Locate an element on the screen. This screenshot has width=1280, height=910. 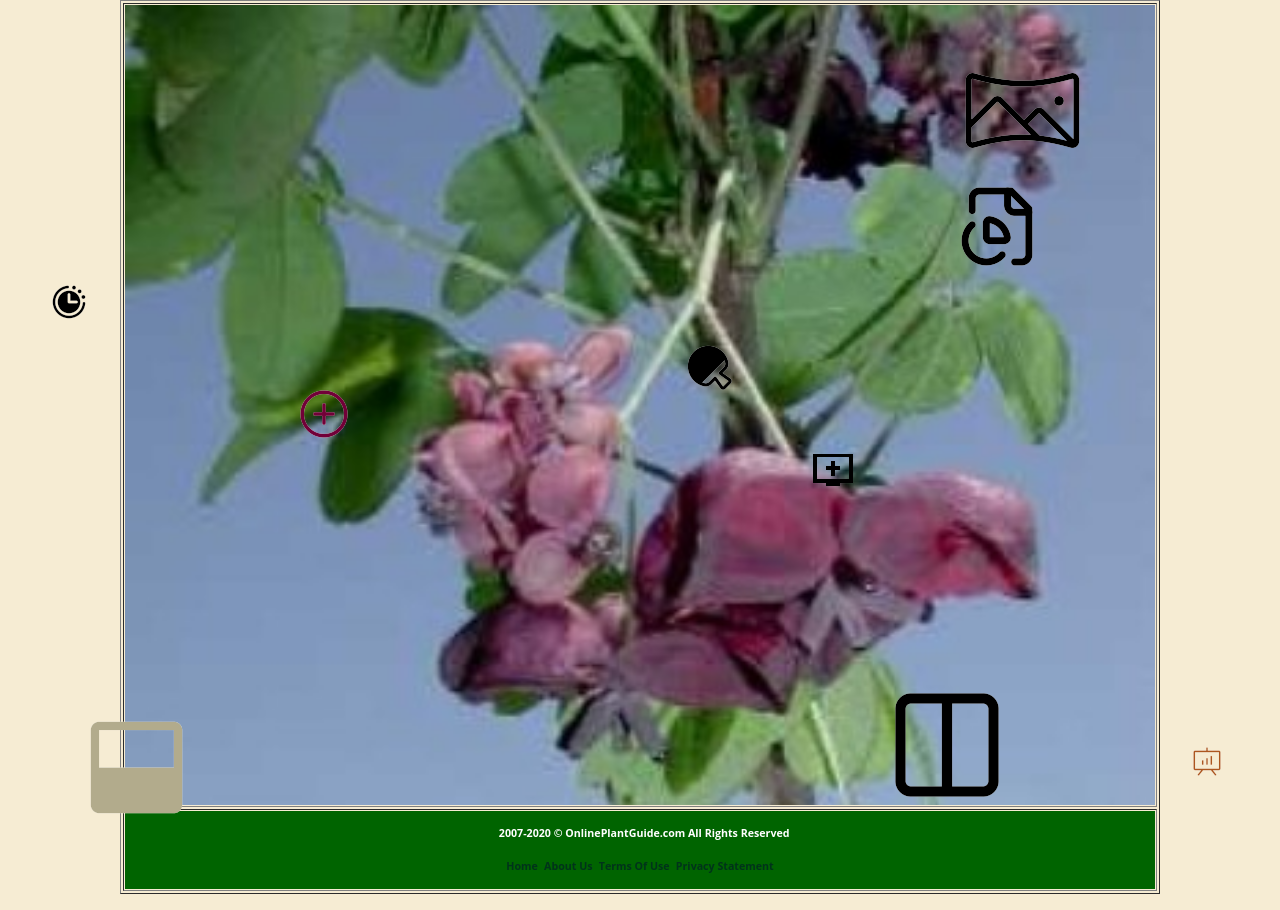
view presentation with chart data is located at coordinates (1207, 762).